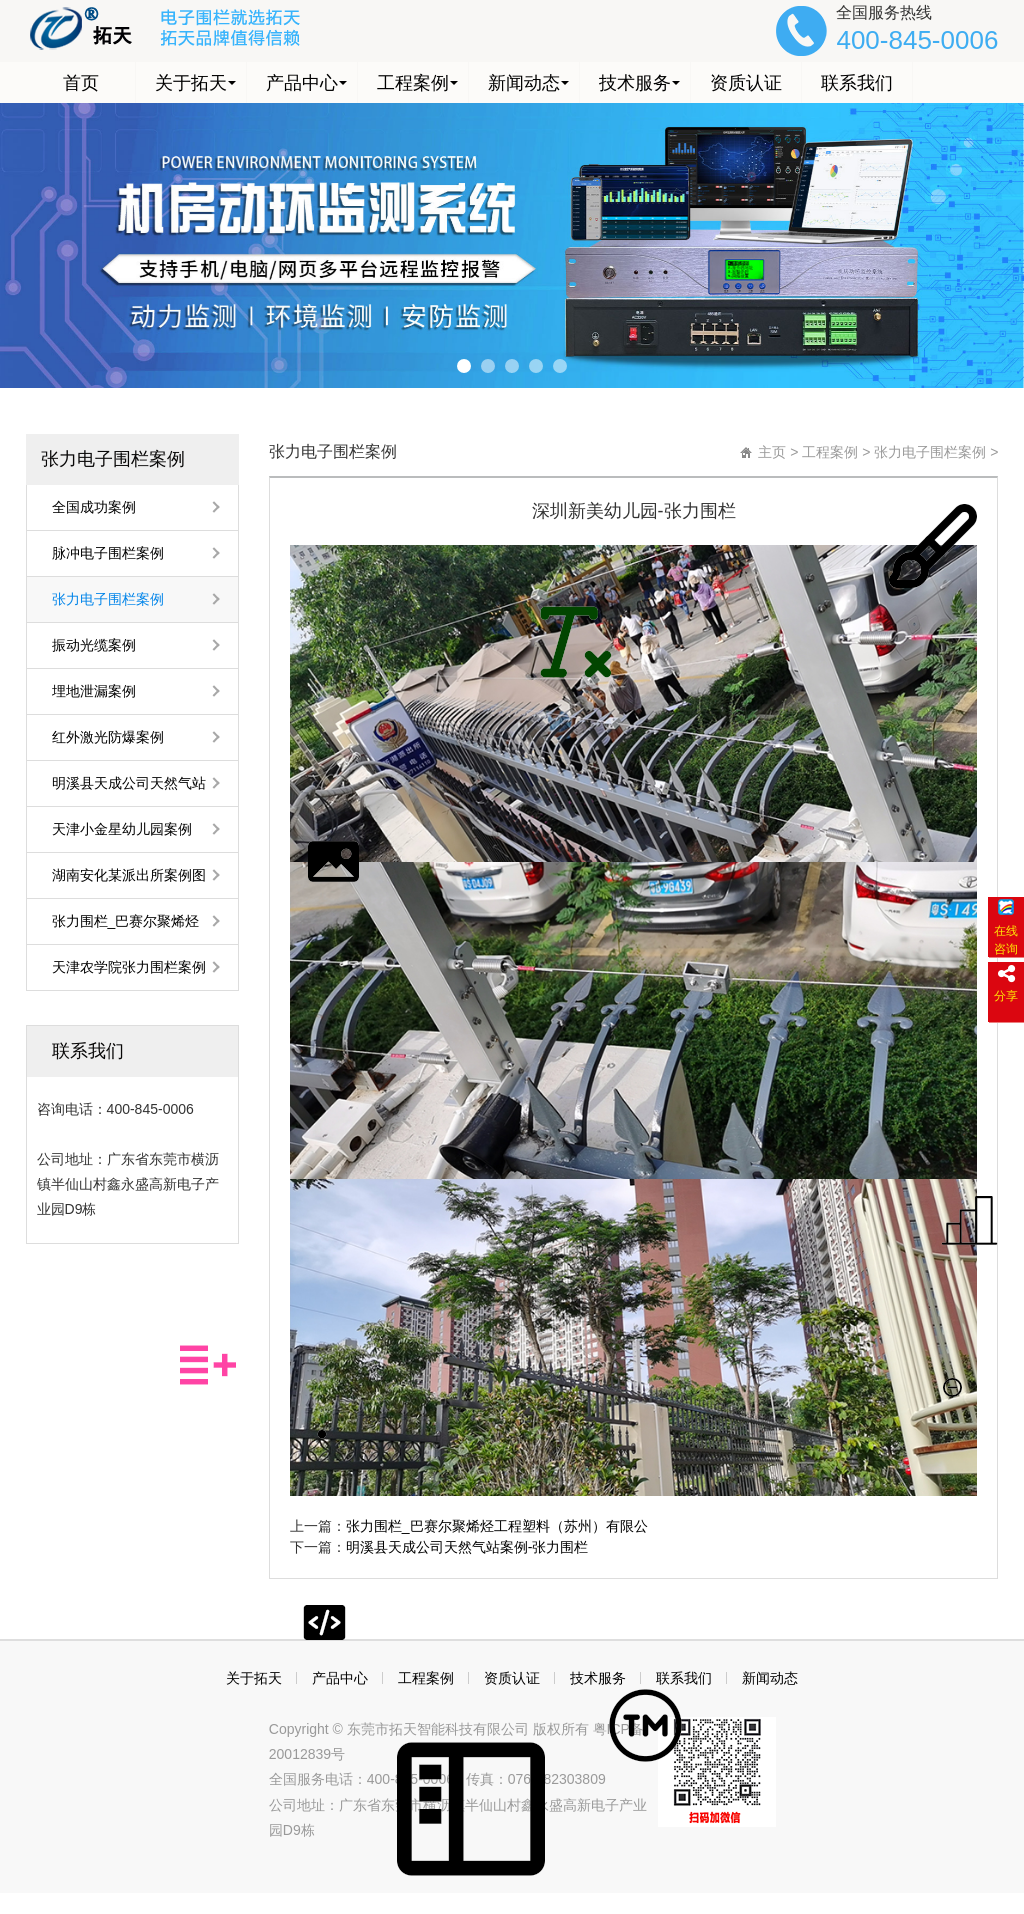 The width and height of the screenshot is (1024, 1914). I want to click on view analytics or statistics, so click(969, 1221).